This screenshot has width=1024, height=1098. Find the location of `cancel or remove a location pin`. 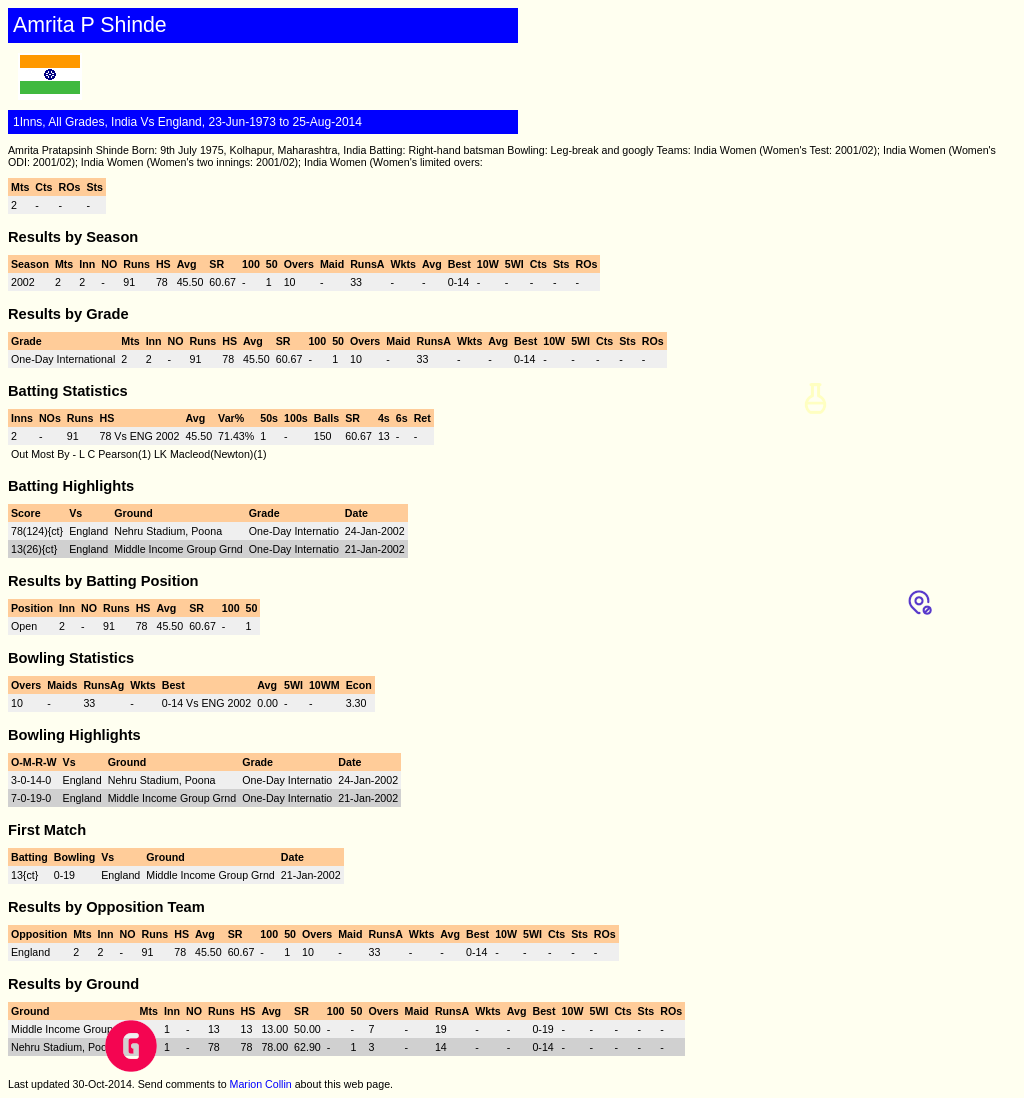

cancel or remove a location pin is located at coordinates (919, 602).